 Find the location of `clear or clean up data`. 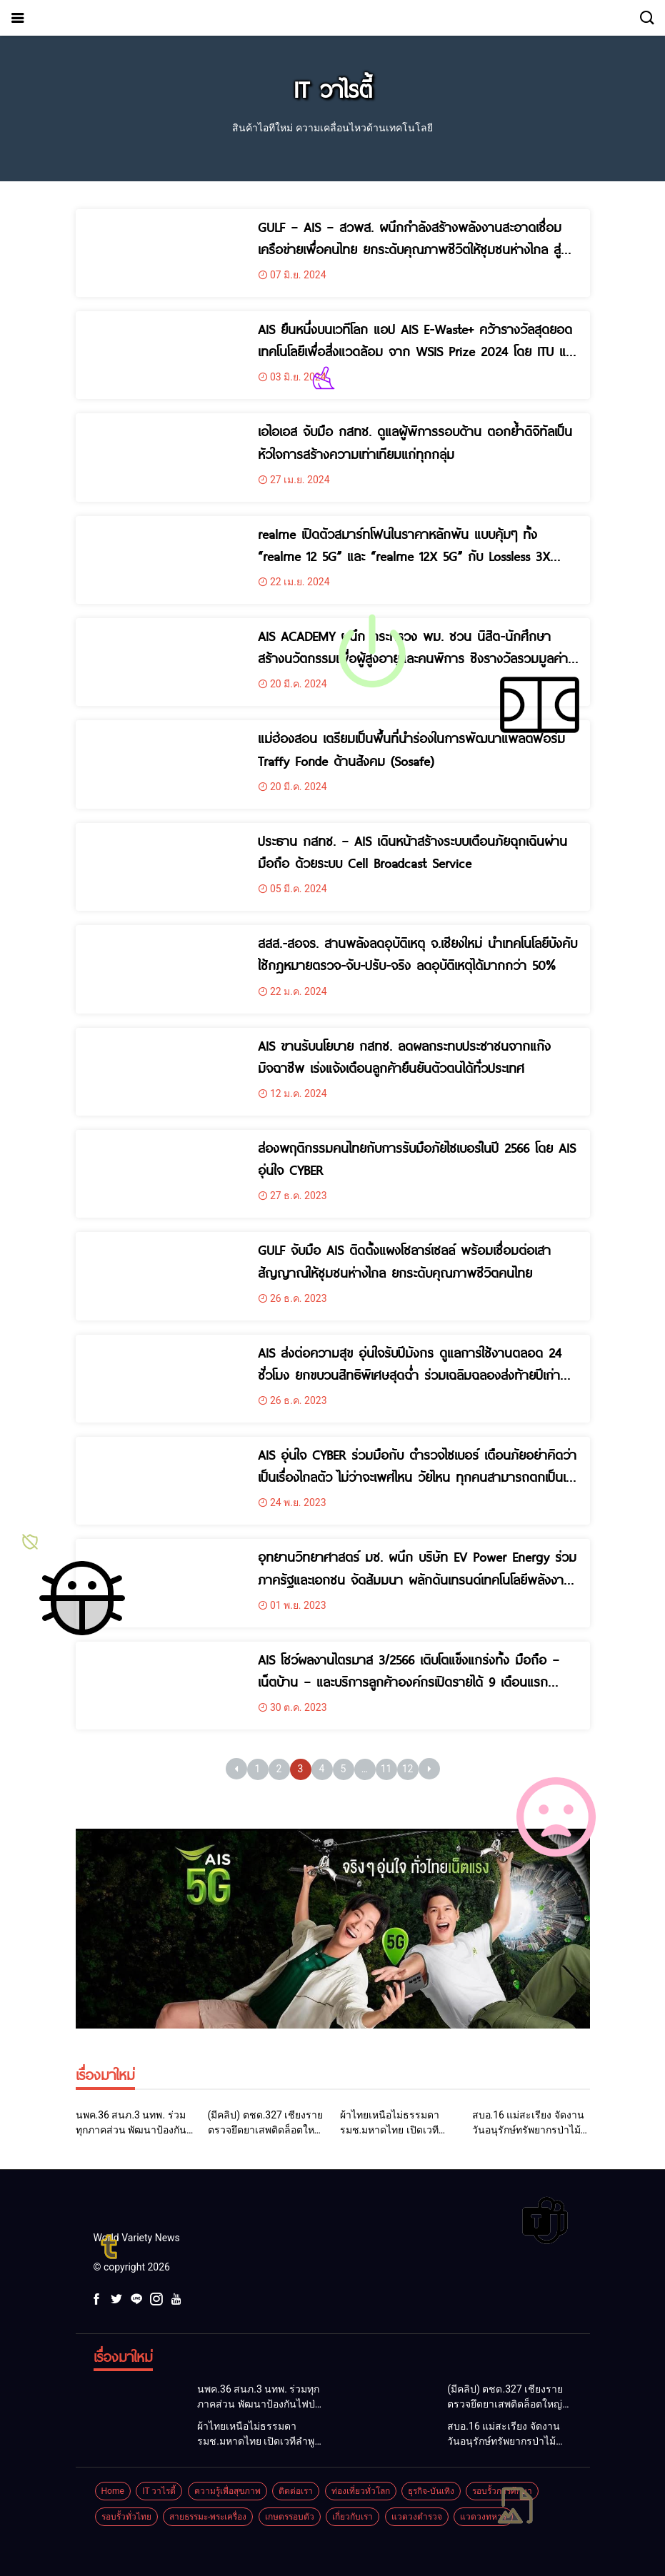

clear or clean up data is located at coordinates (323, 378).